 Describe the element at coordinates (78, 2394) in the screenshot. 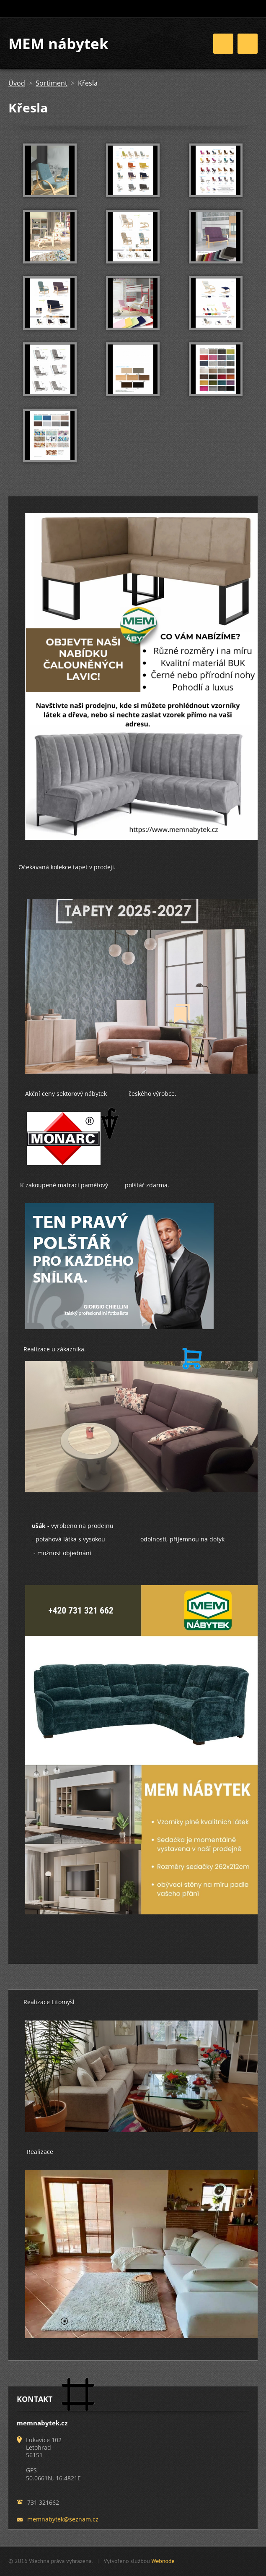

I see `adjust or define a crop area` at that location.